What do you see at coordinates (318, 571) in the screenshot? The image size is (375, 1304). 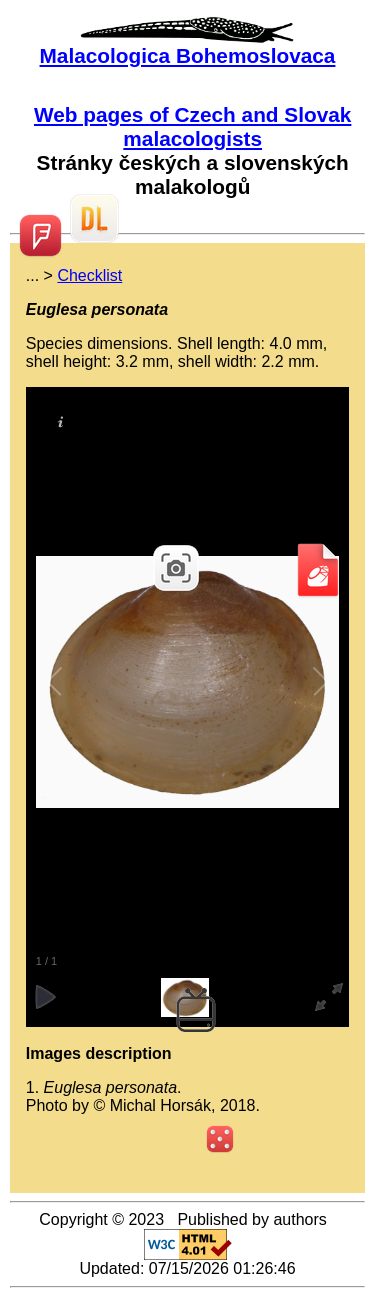 I see `a ruby programming language file` at bounding box center [318, 571].